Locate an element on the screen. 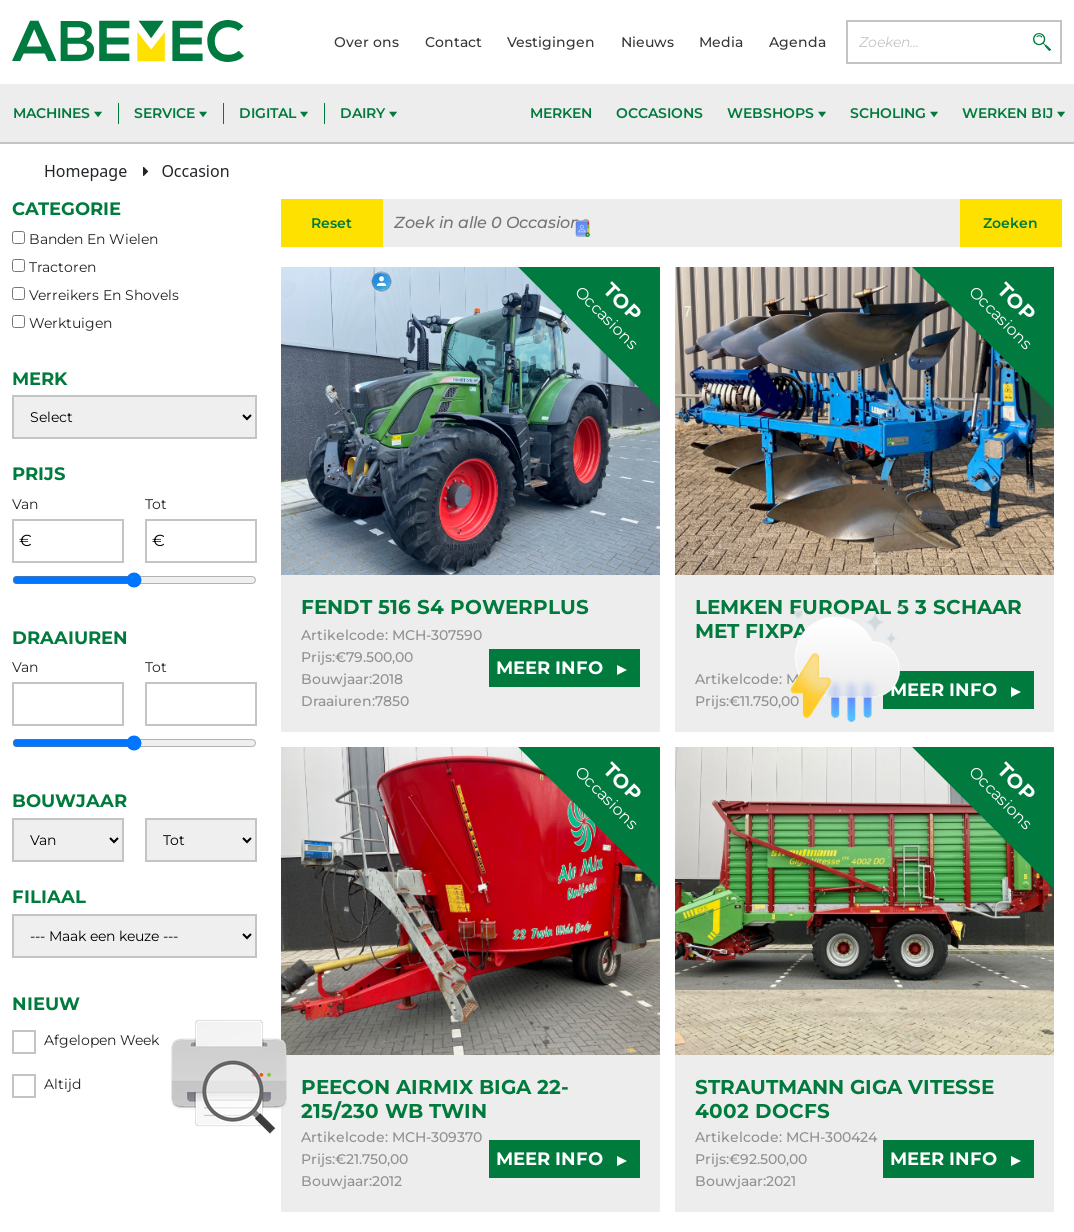 This screenshot has height=1232, width=1074. add a new contact is located at coordinates (582, 228).